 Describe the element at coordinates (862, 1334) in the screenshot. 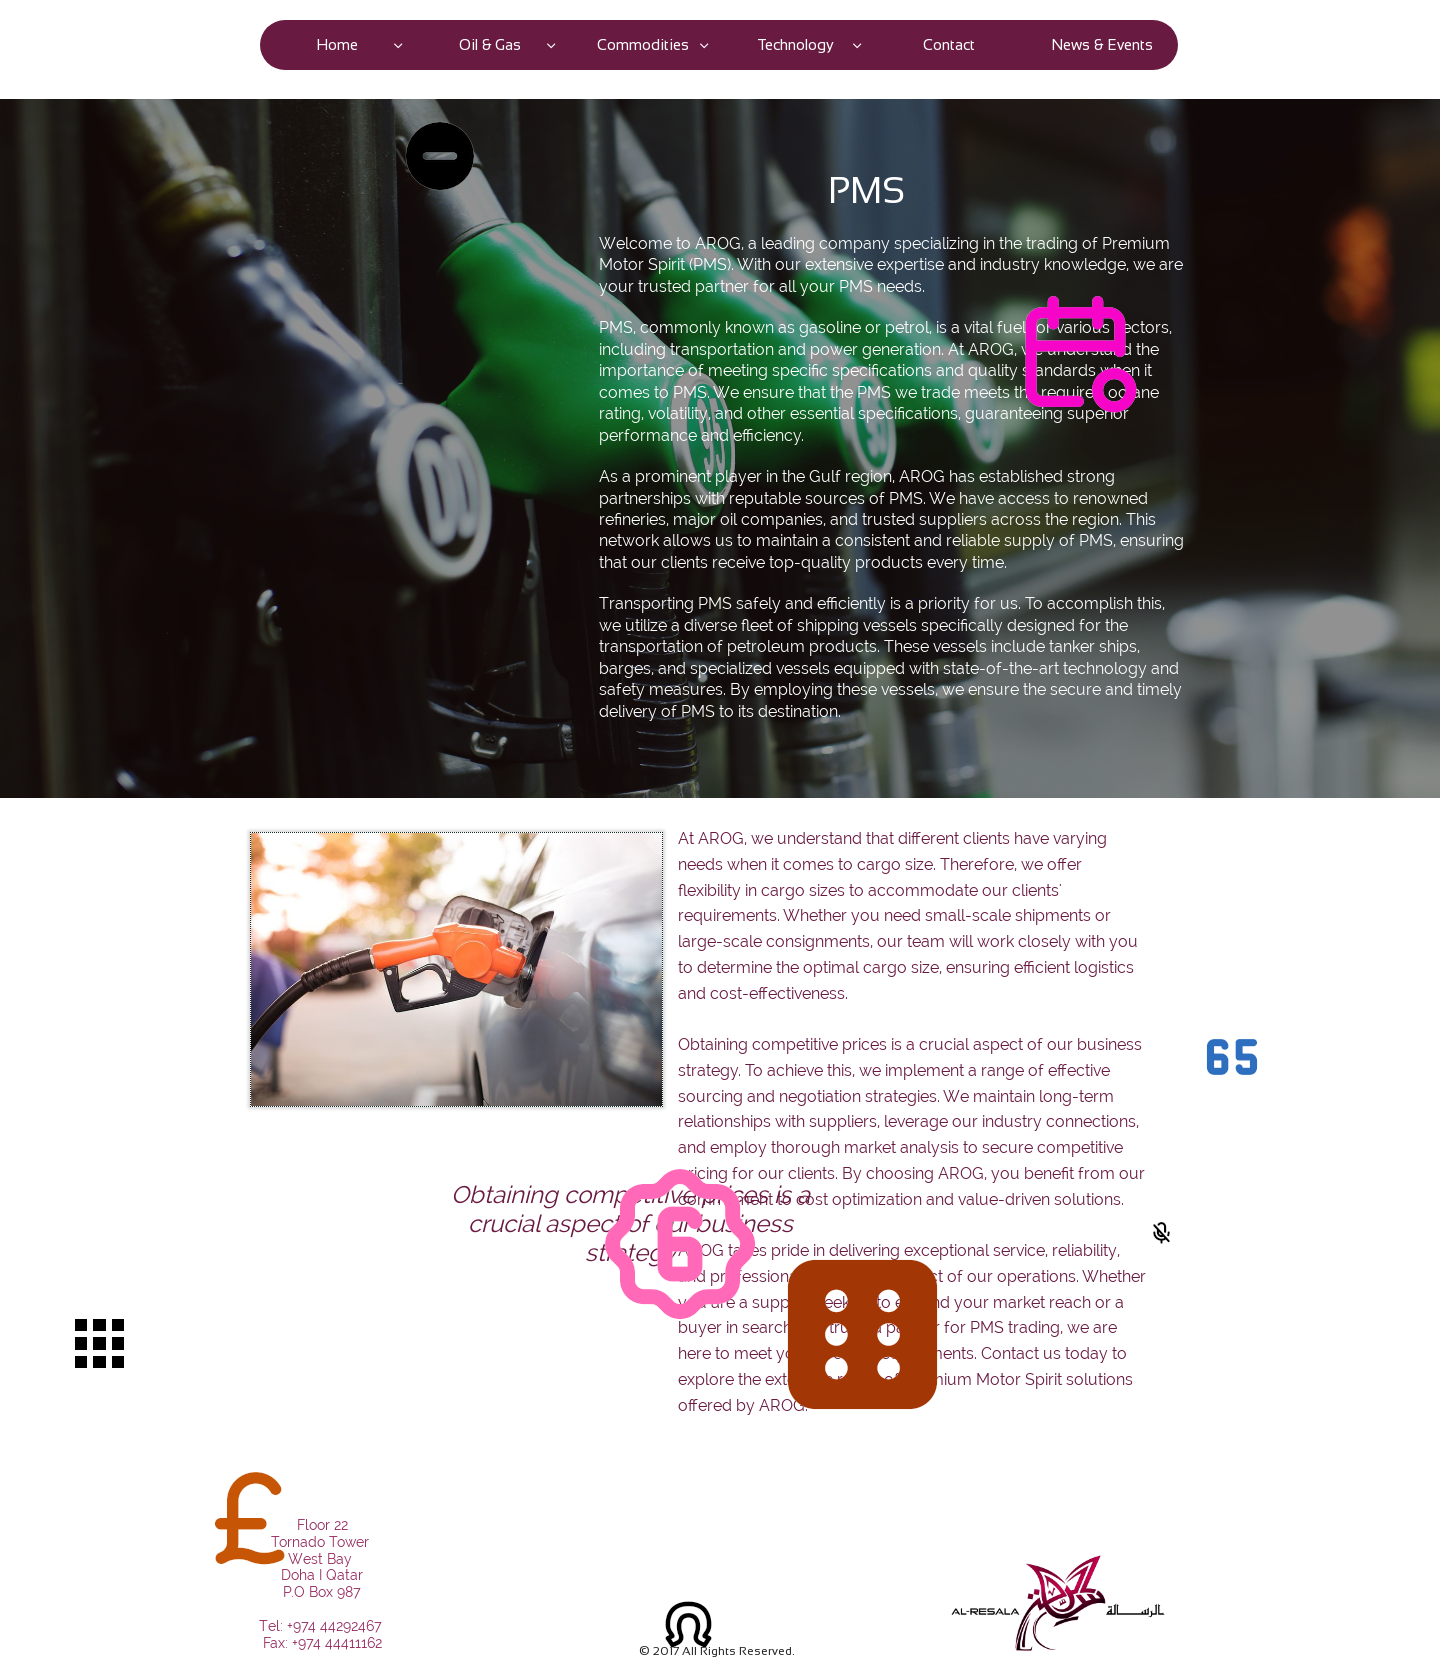

I see `roll the dice or generate a random result` at that location.